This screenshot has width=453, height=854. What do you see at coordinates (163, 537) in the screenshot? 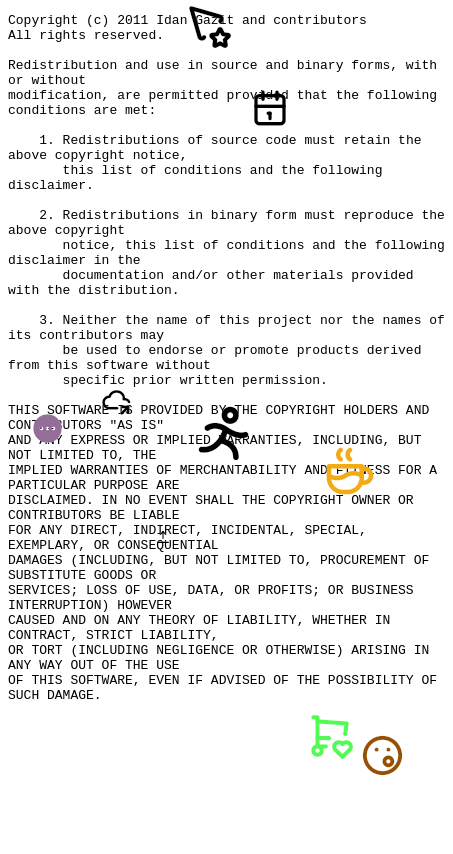
I see `upload a file or document` at bounding box center [163, 537].